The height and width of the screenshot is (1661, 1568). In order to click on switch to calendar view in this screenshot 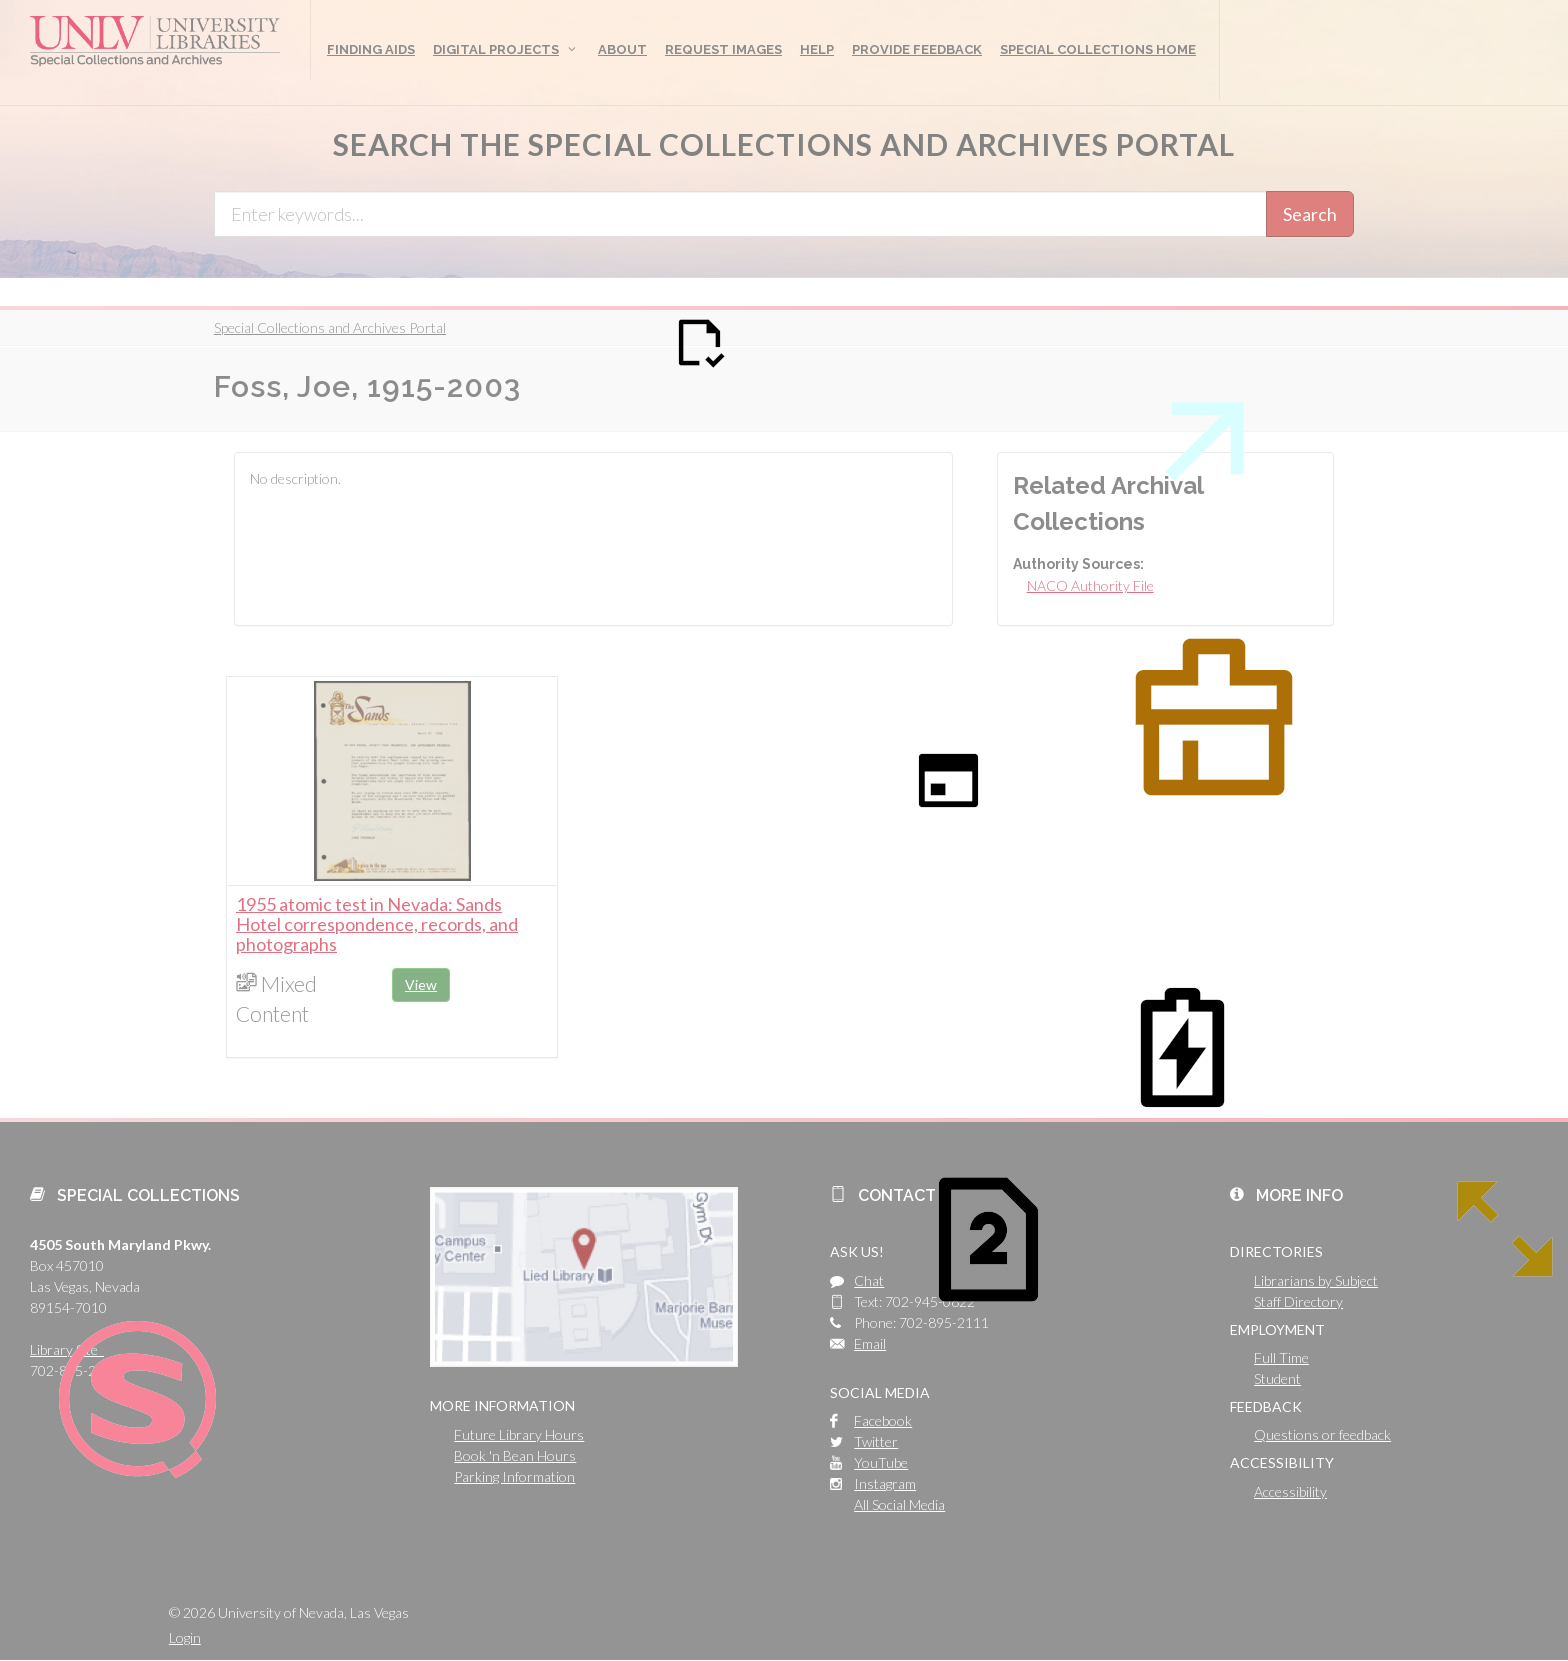, I will do `click(948, 780)`.